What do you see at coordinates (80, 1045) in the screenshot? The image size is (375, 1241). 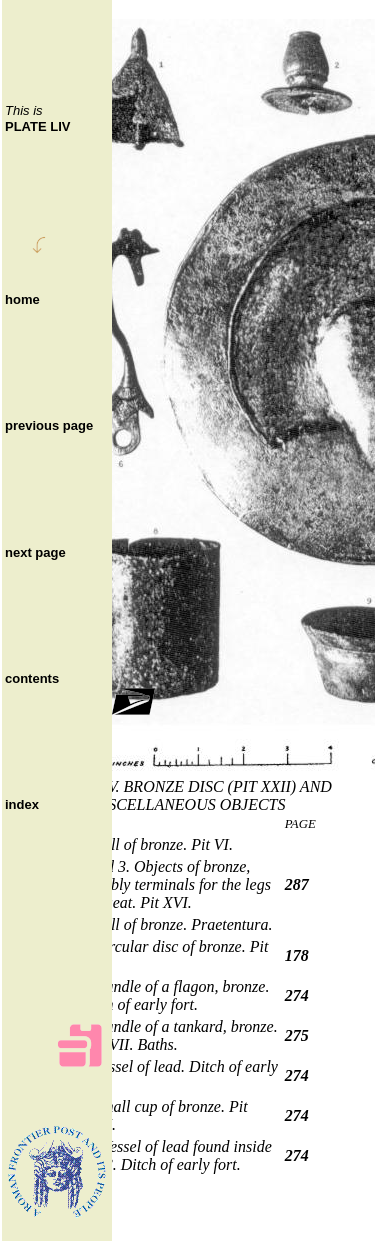 I see `view packing or shipping status` at bounding box center [80, 1045].